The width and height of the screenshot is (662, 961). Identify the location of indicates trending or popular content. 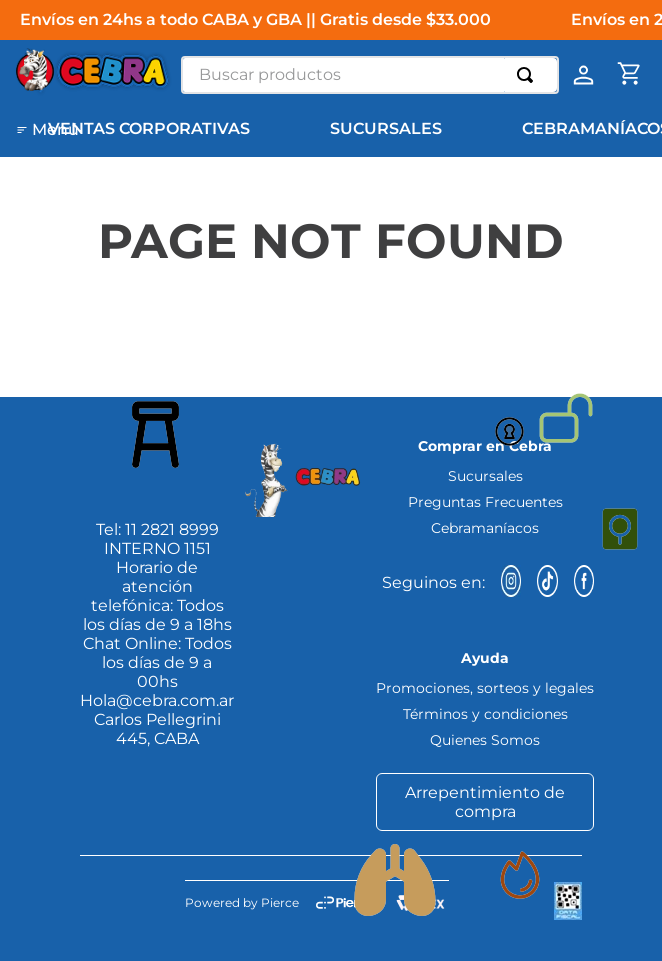
(520, 876).